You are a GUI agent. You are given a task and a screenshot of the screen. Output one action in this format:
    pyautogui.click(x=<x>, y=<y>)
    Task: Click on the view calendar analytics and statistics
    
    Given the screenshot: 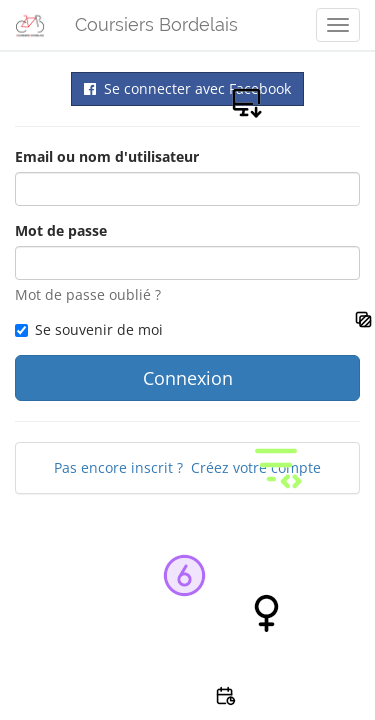 What is the action you would take?
    pyautogui.click(x=225, y=695)
    